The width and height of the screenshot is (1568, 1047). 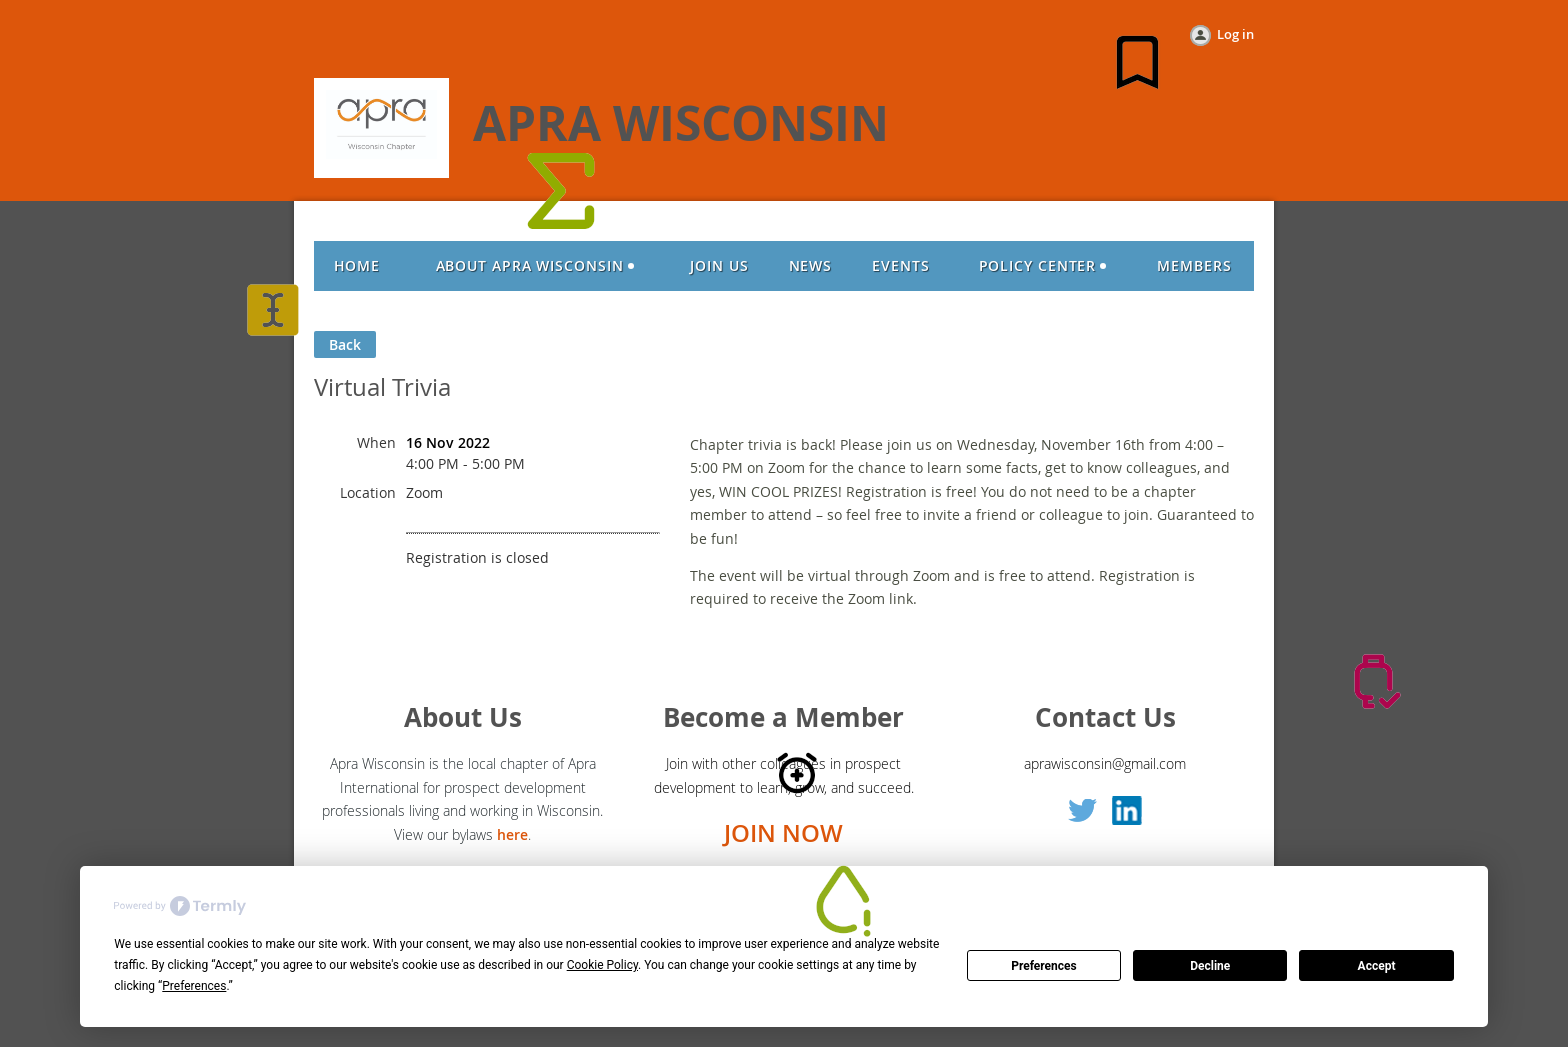 I want to click on save this item for later, so click(x=1137, y=62).